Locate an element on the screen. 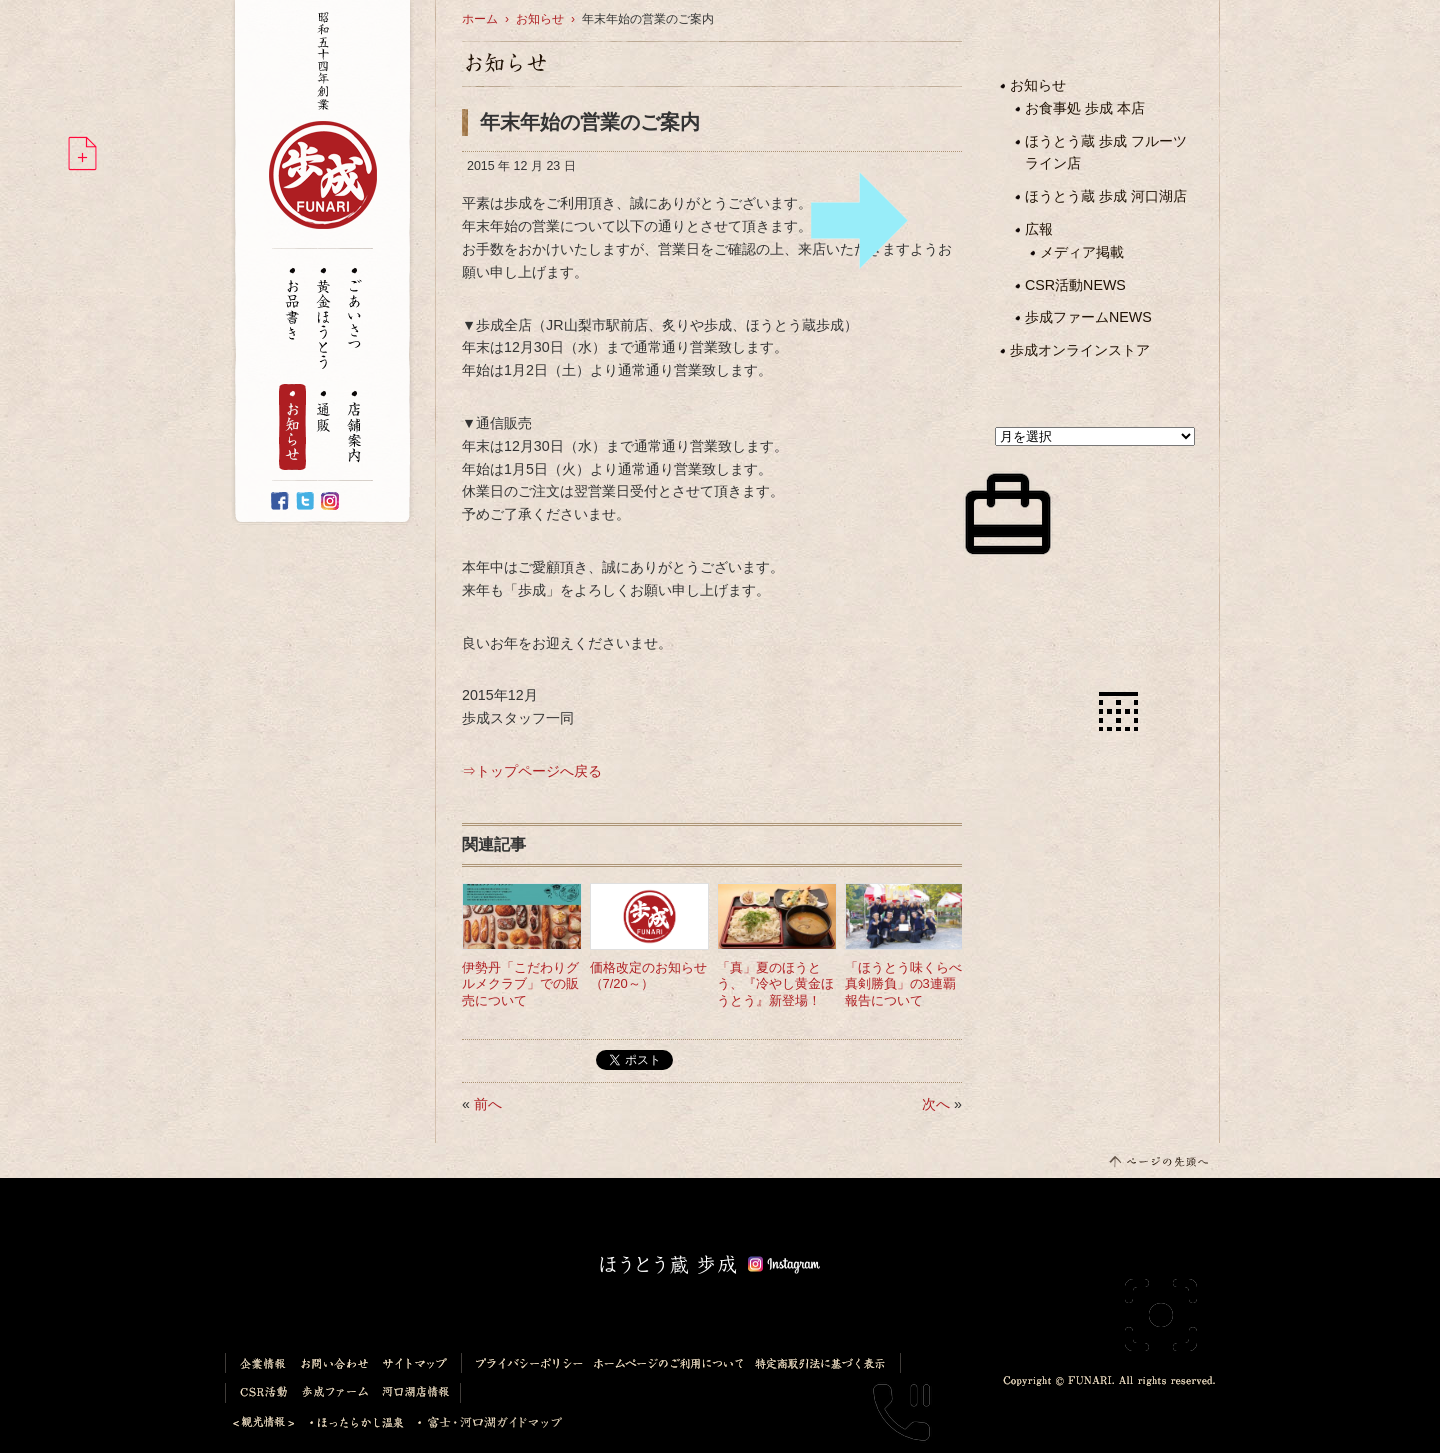  apply border to top edge of cell or table is located at coordinates (1118, 711).